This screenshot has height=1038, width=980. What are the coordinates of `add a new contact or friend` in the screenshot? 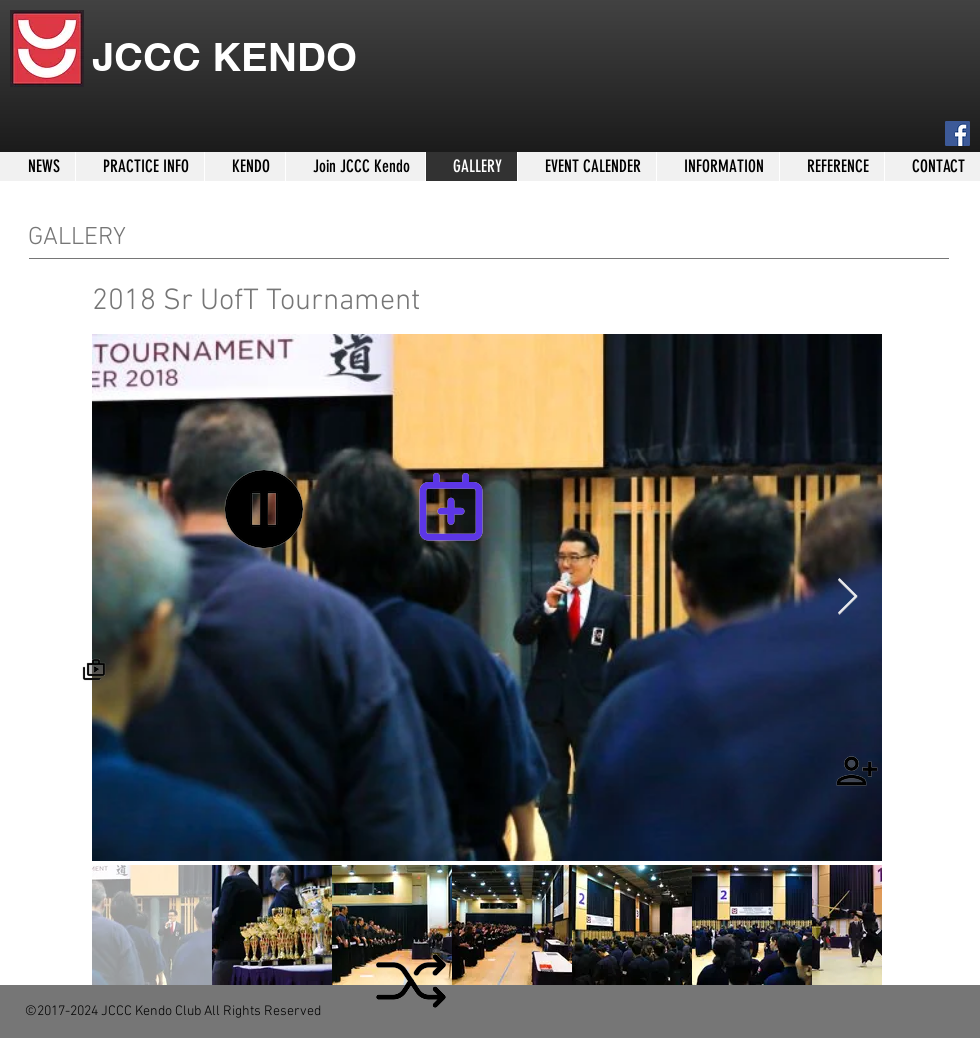 It's located at (857, 771).